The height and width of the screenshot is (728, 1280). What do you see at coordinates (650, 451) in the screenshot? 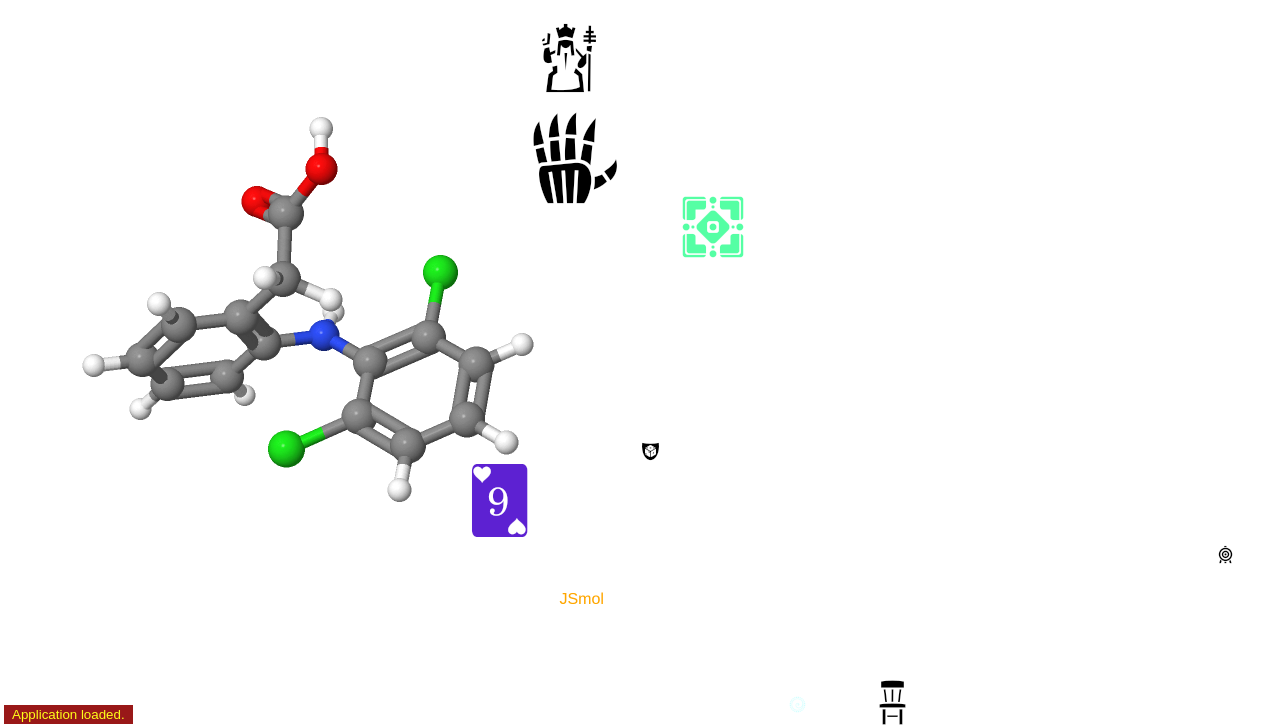
I see `access game protection or security settings` at bounding box center [650, 451].